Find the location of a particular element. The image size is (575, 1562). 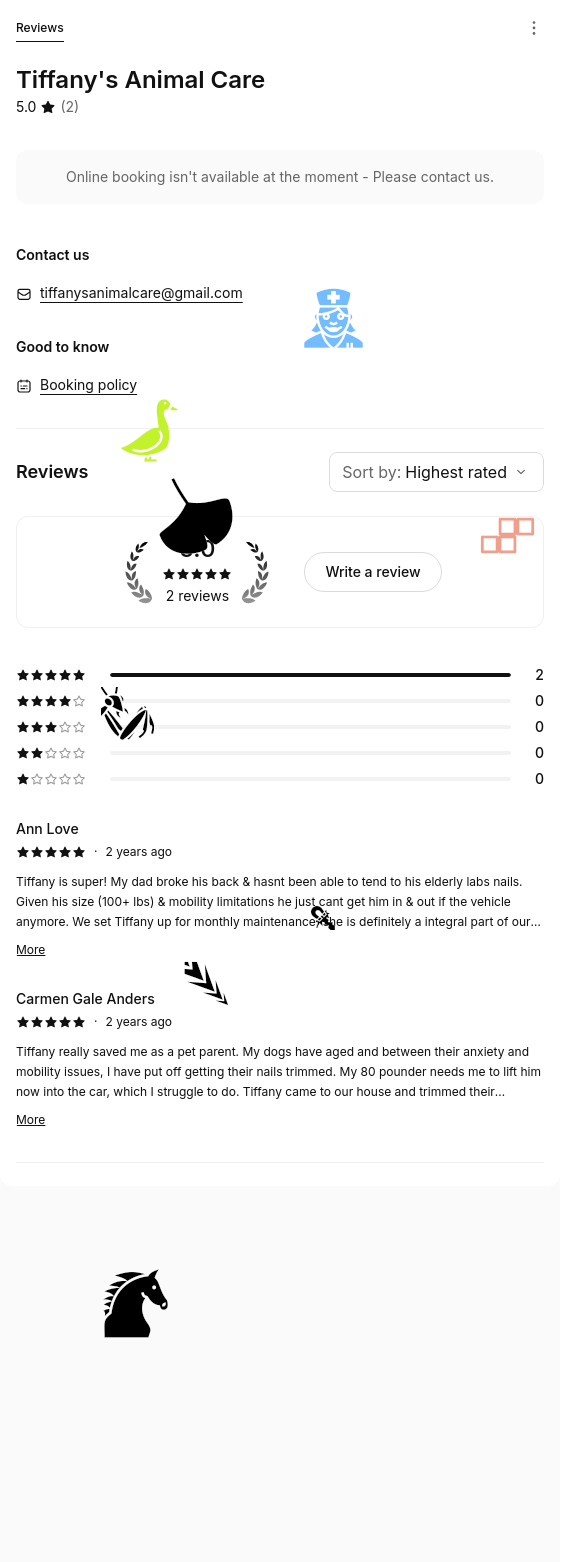

indicates insect or bug-type creature in game is located at coordinates (127, 713).